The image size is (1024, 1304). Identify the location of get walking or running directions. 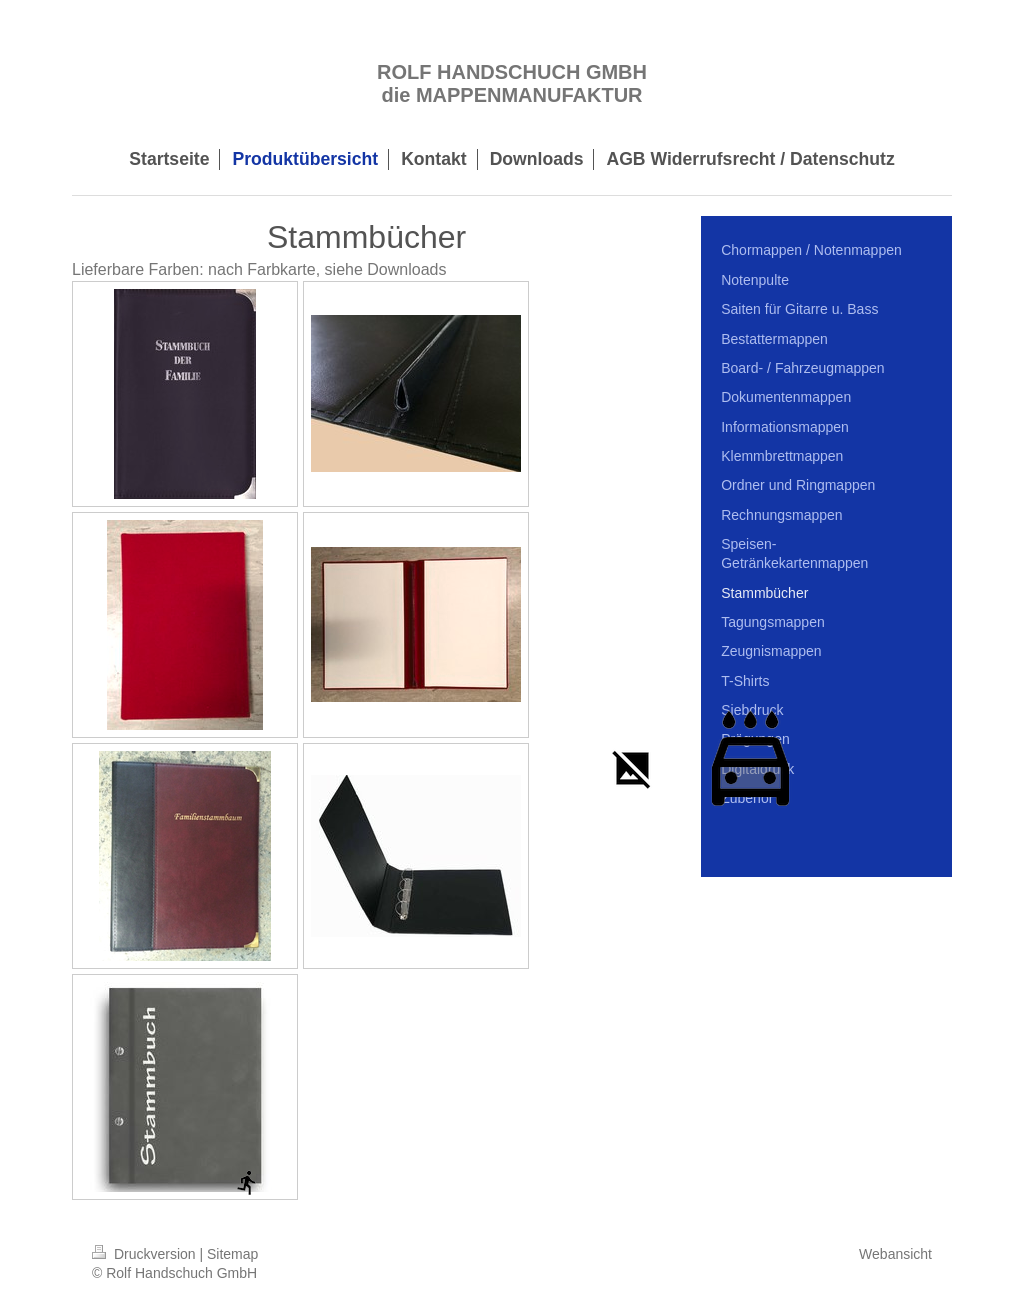
(247, 1182).